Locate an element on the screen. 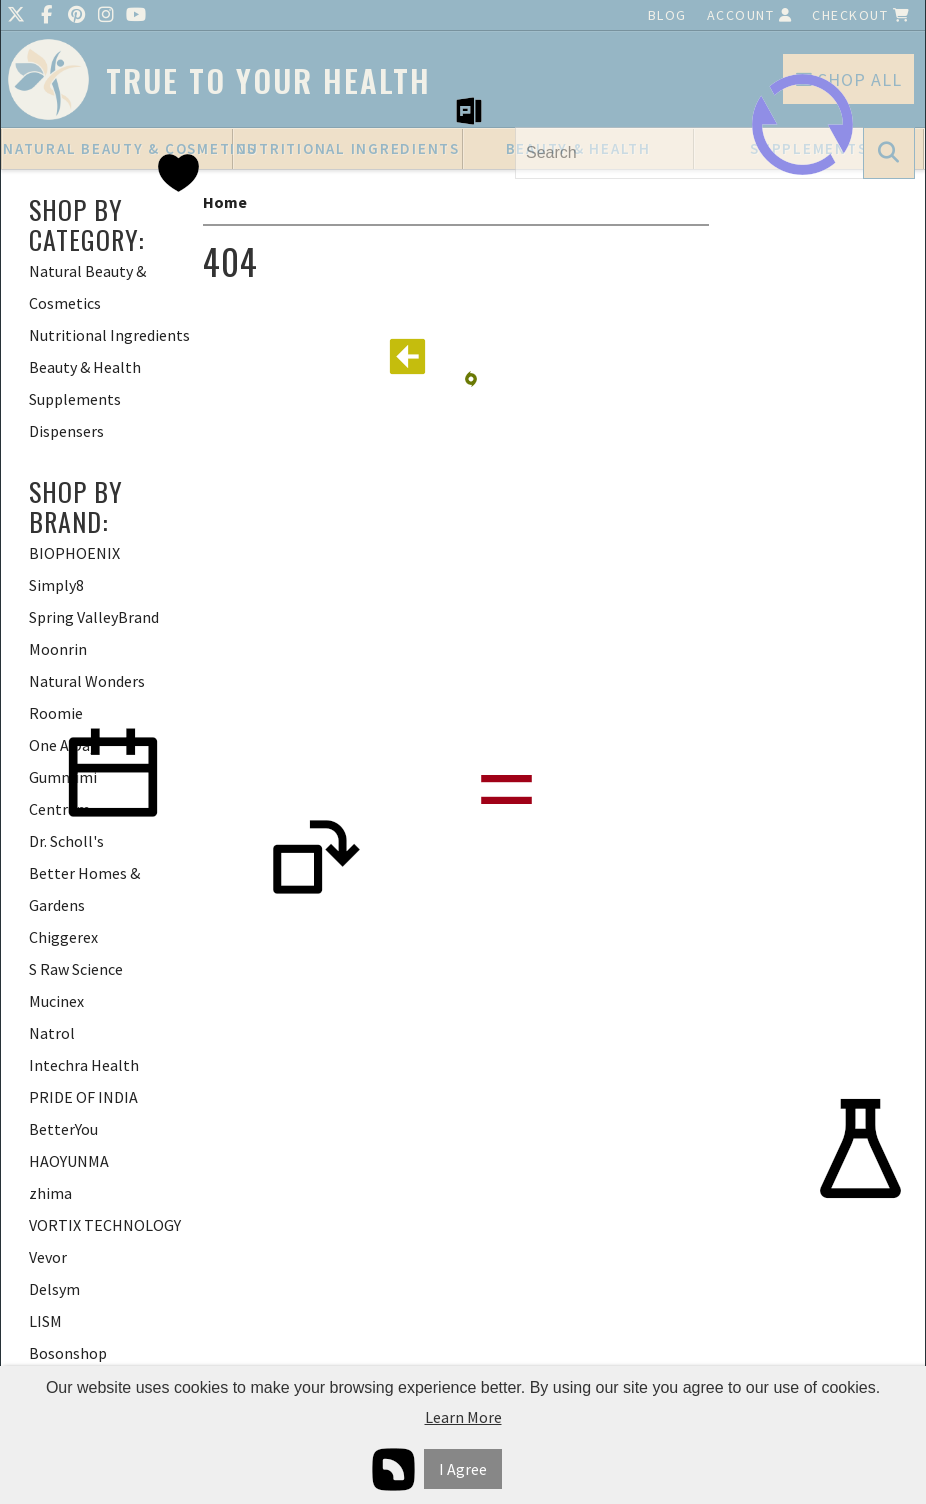 This screenshot has height=1504, width=926. view calendar or schedule is located at coordinates (113, 777).